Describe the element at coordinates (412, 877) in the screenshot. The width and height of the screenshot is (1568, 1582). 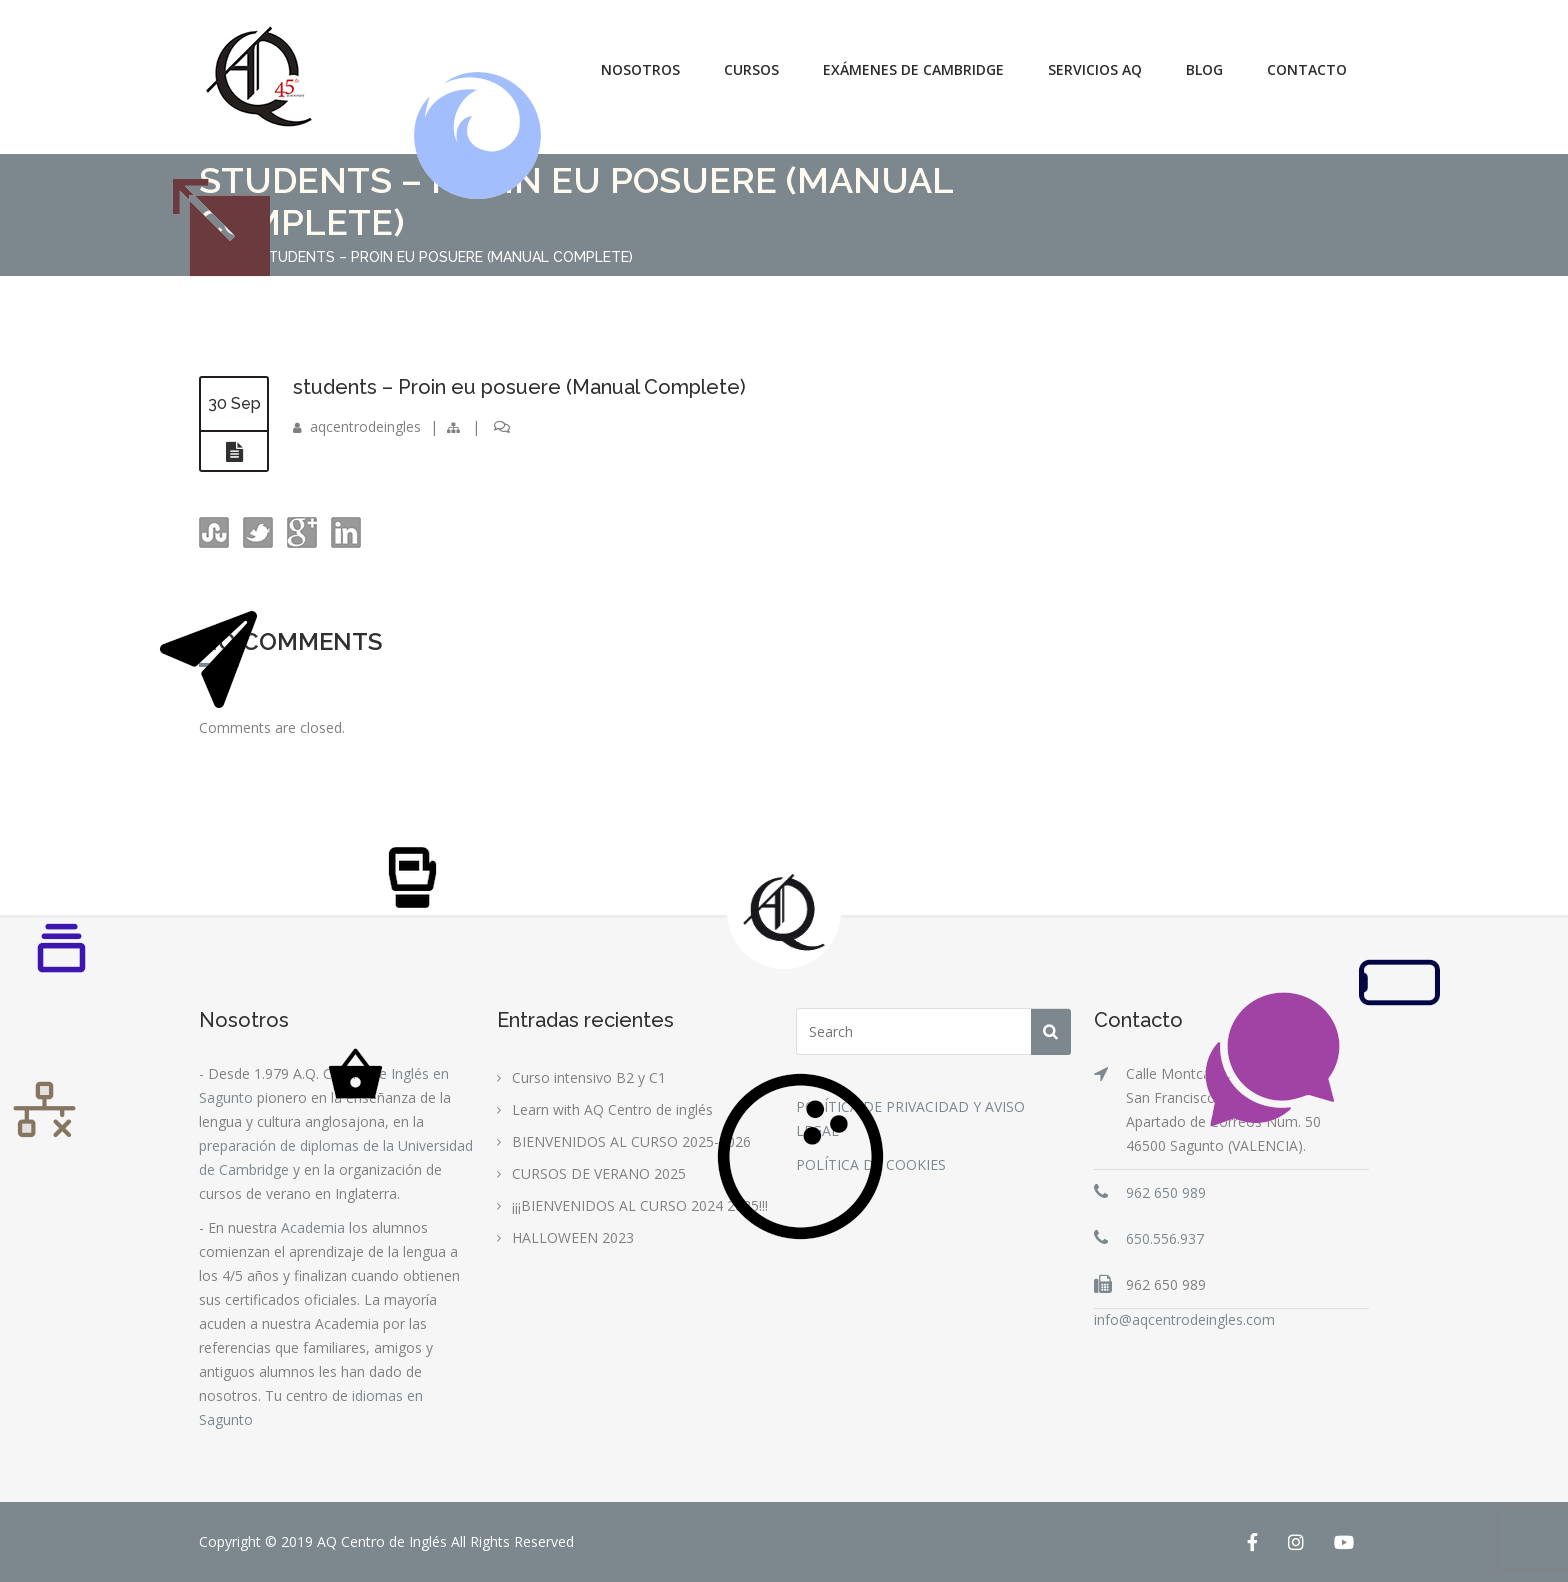
I see `access mixed martial arts or boxing content` at that location.